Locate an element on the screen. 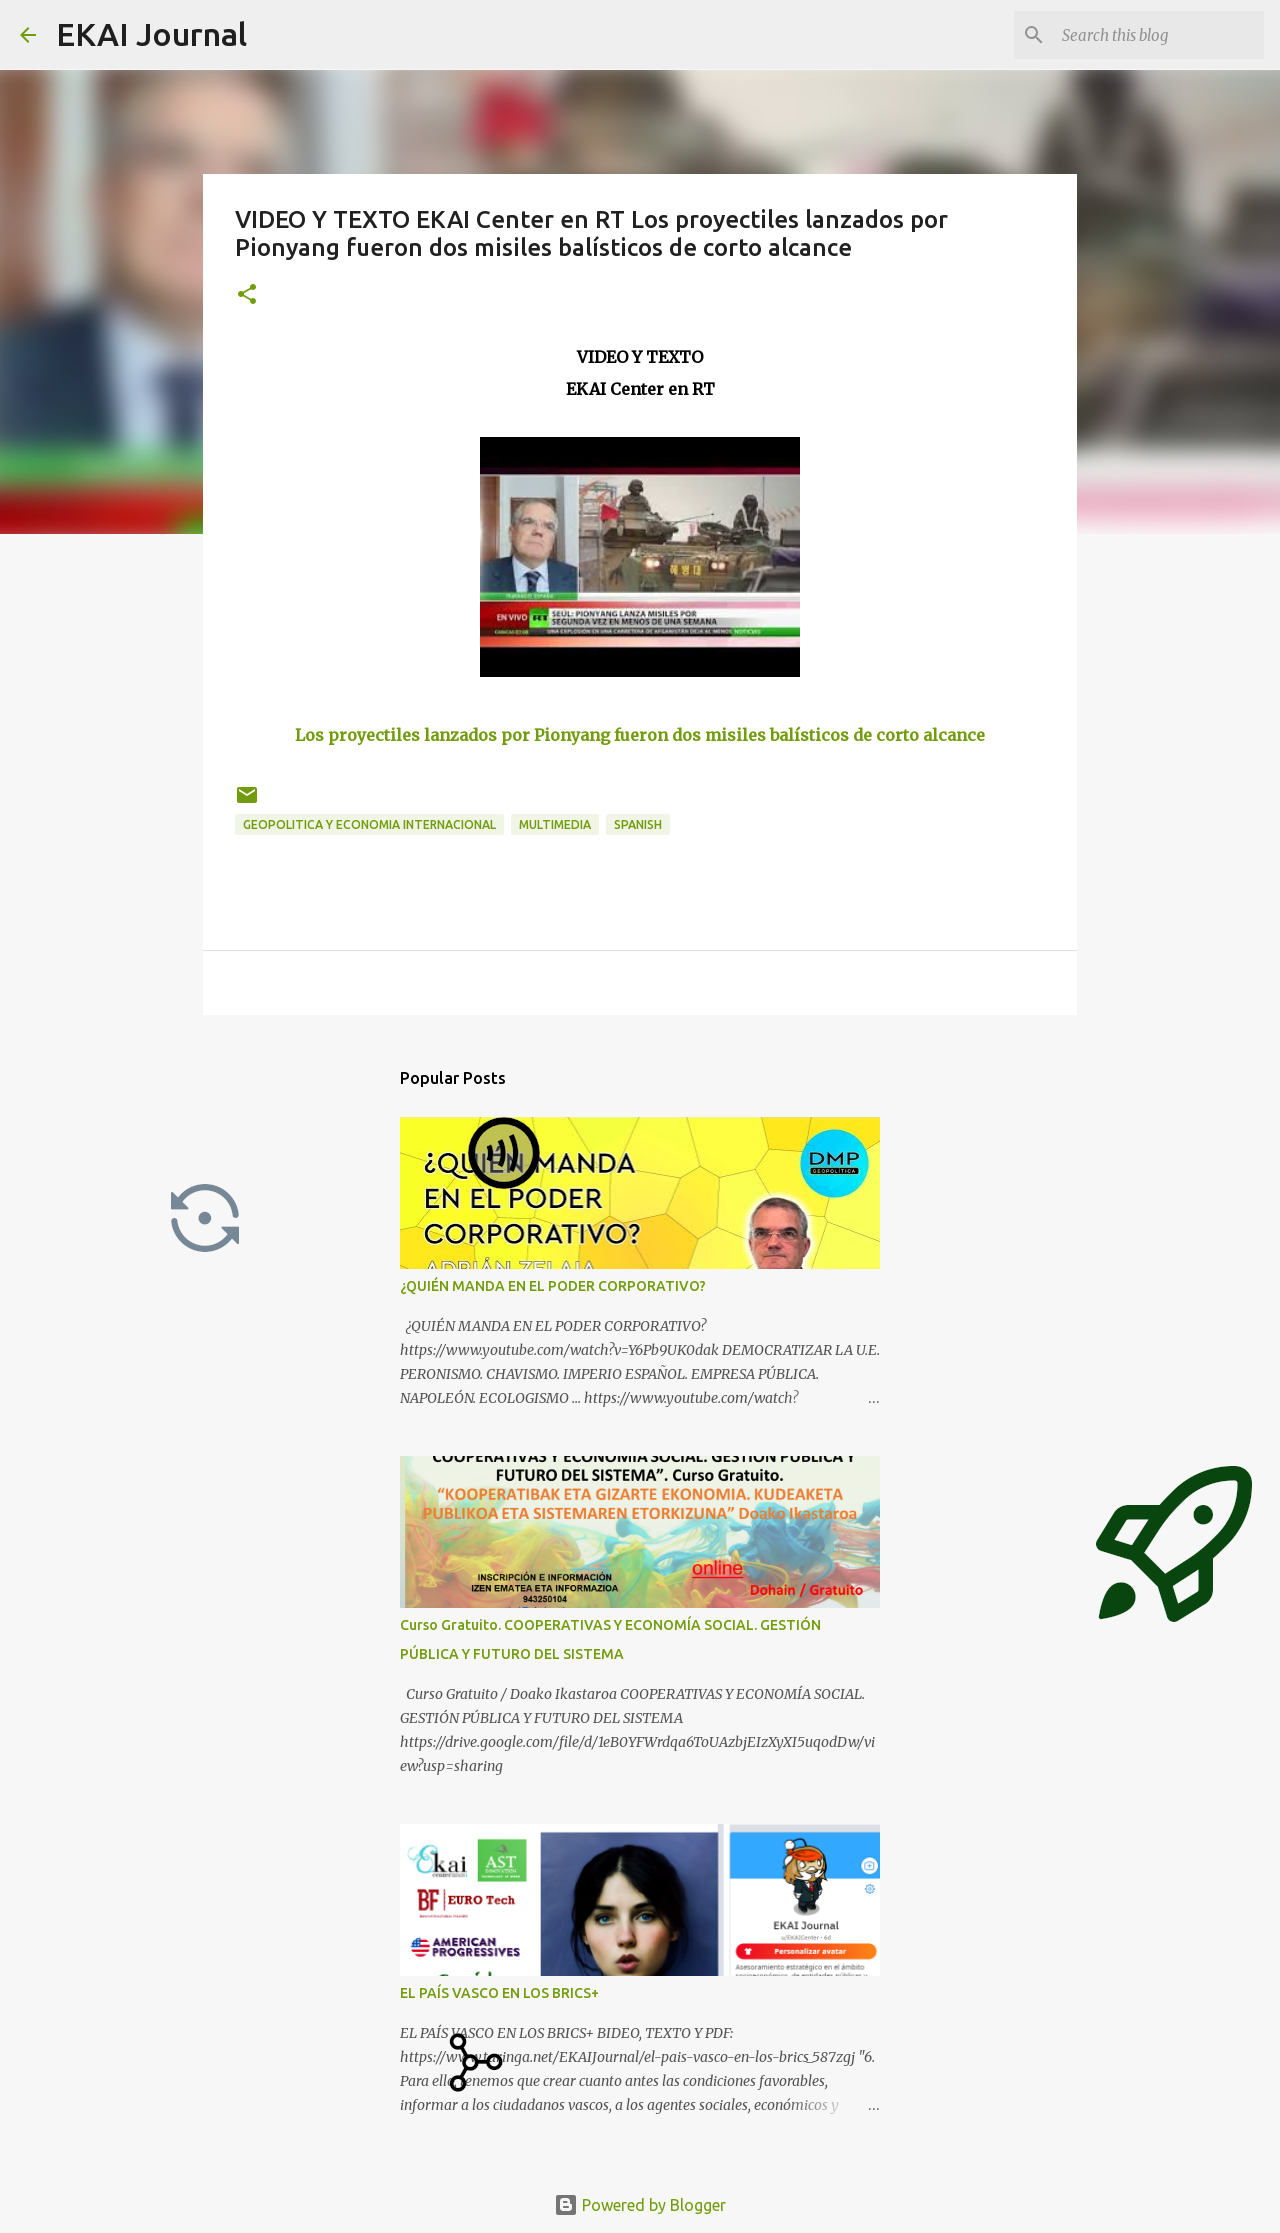 The width and height of the screenshot is (1280, 2233). access AI model settings is located at coordinates (475, 2062).